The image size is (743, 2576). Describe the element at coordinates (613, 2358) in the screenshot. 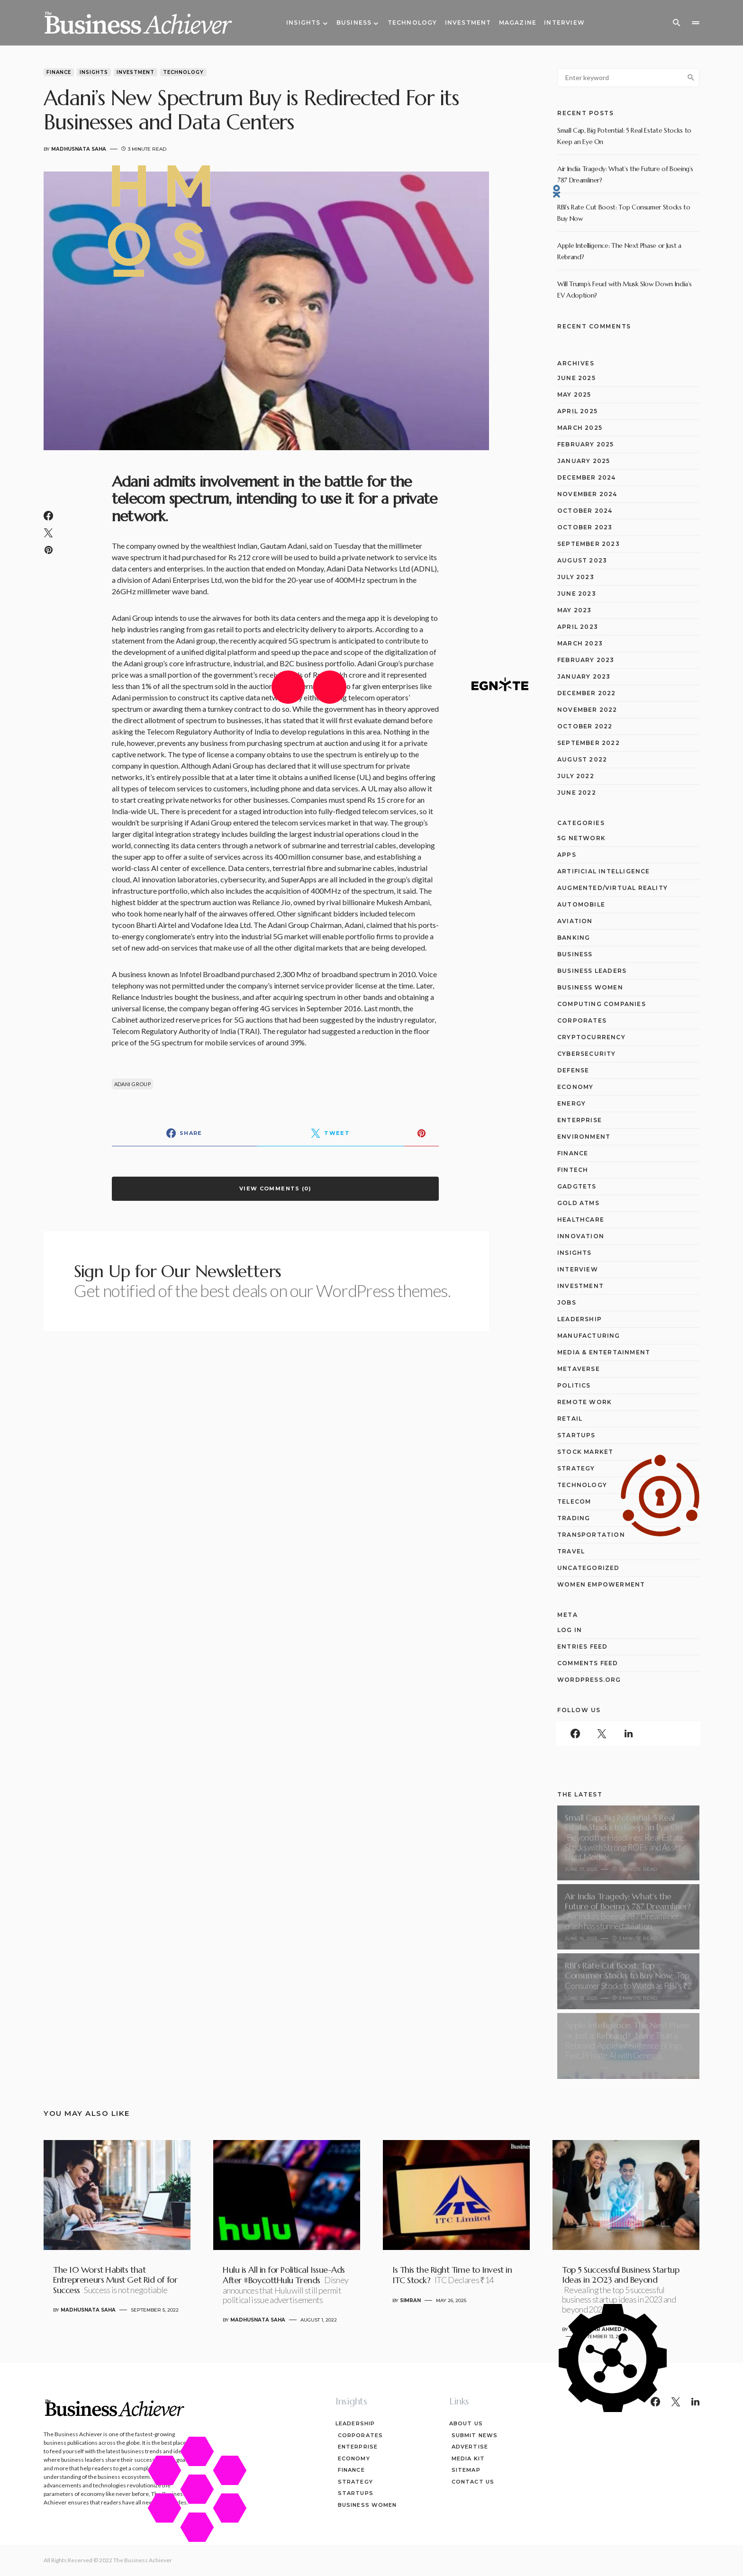

I see `SVGO tool or SVG optimization settings` at that location.